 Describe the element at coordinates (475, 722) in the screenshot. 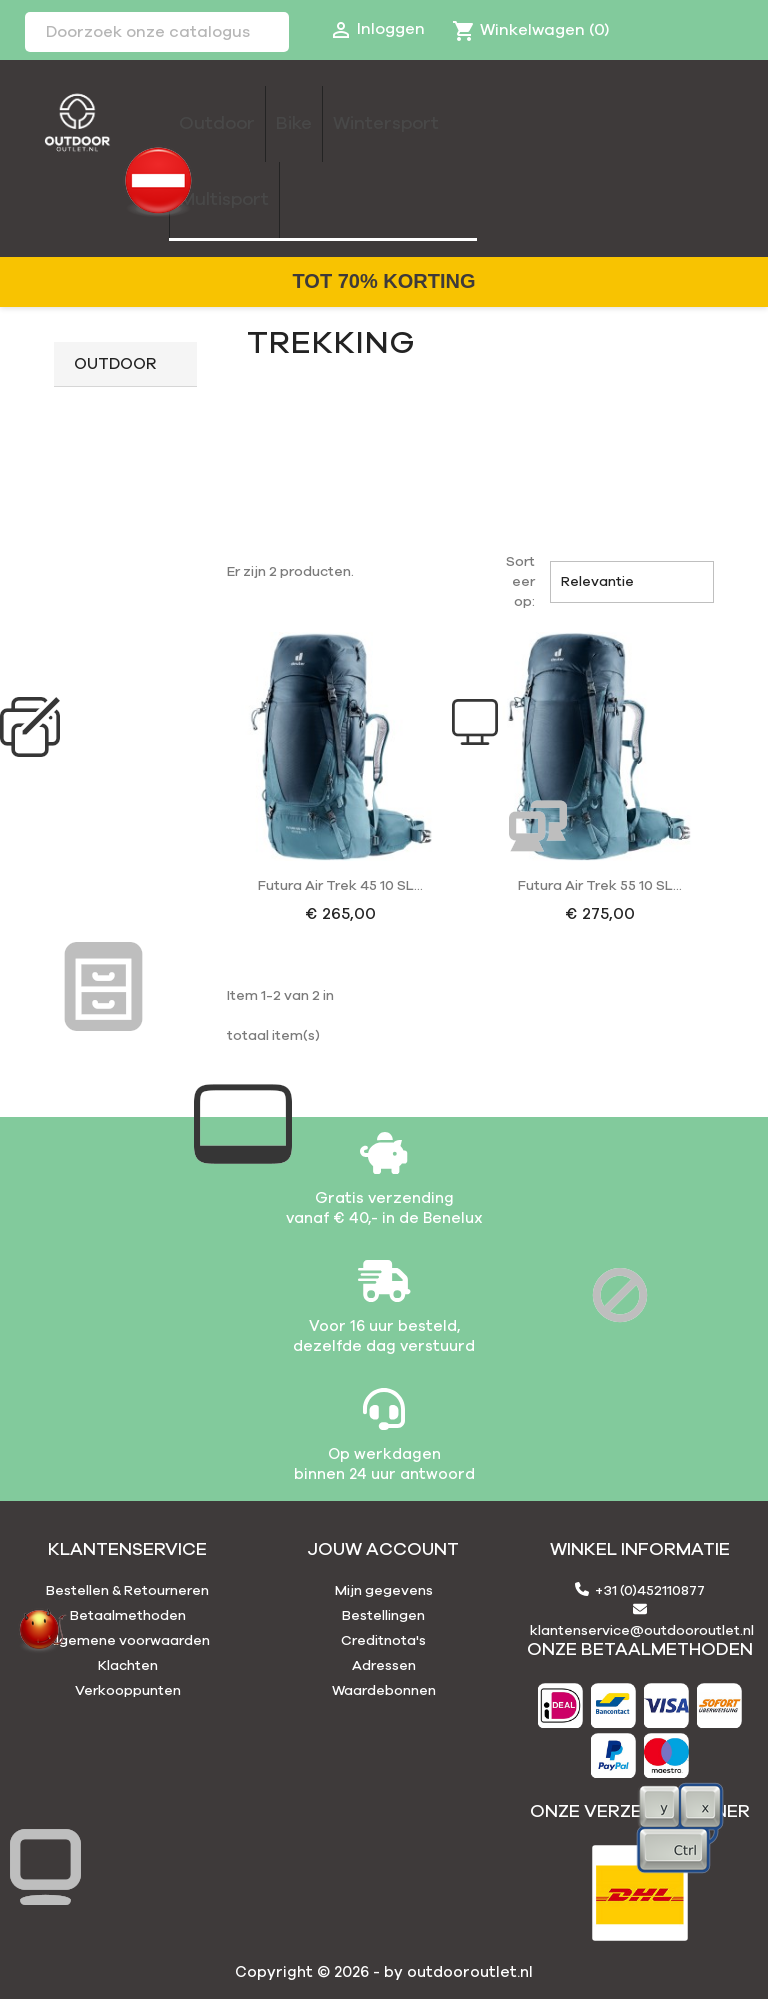

I see `display or monitor settings` at that location.